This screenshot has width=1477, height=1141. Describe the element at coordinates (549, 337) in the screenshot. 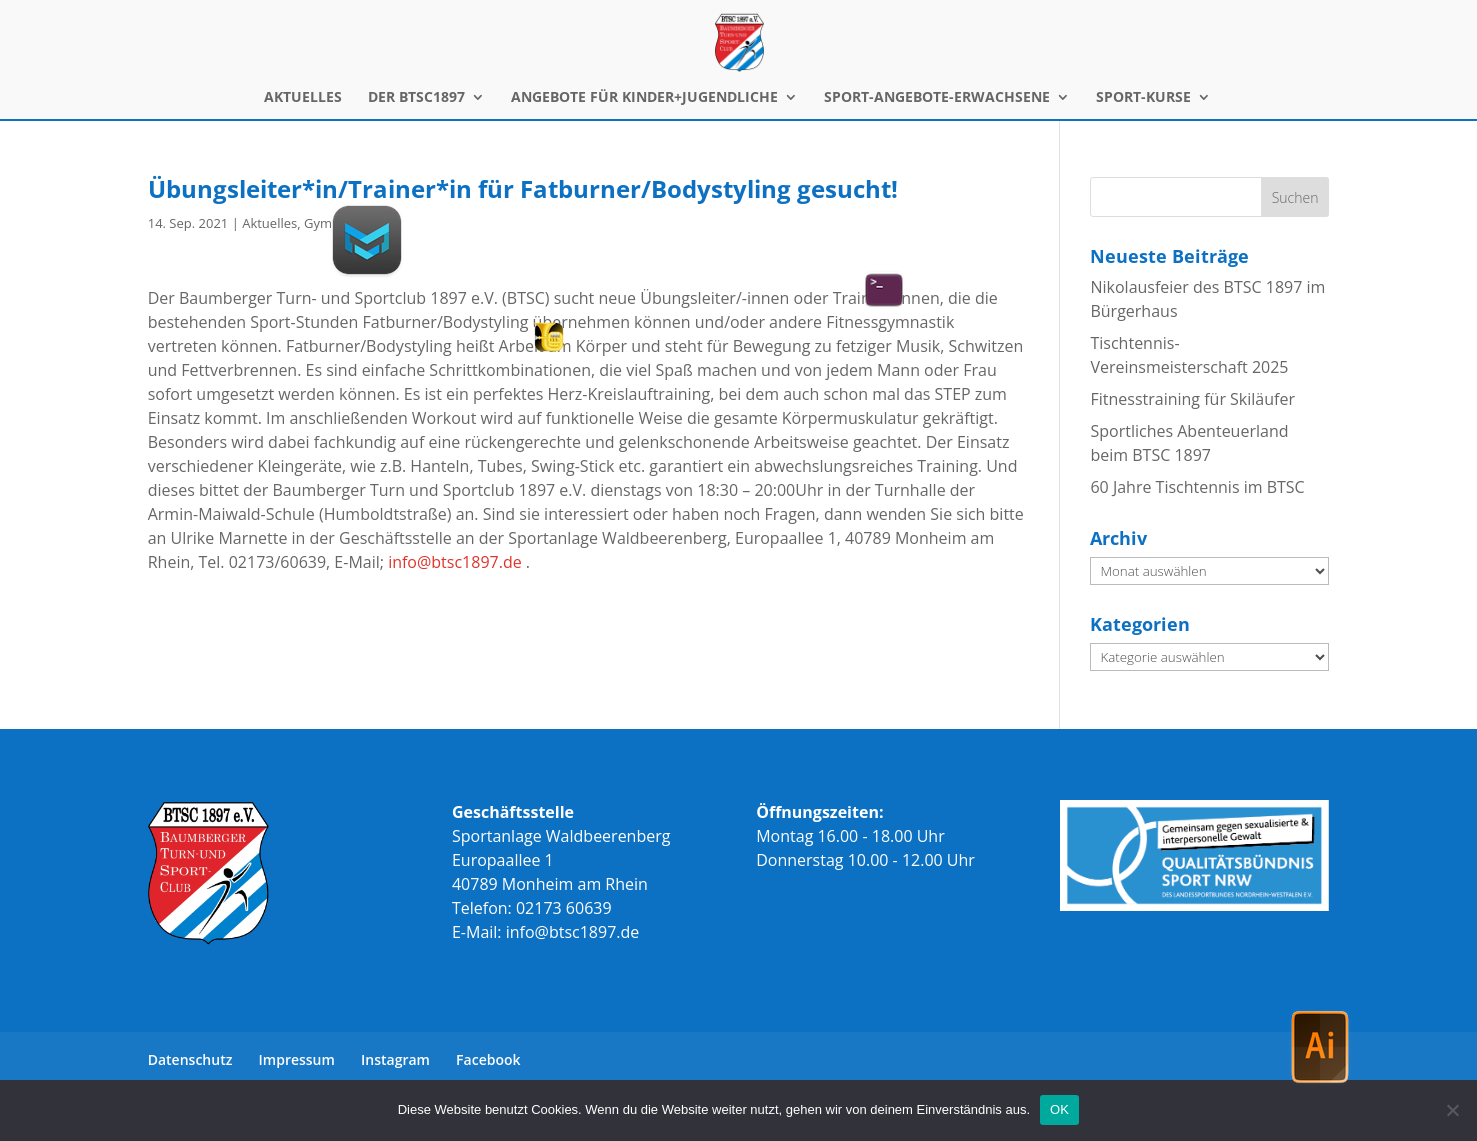

I see `open Tuba, a Mastodon and Fediverse client` at that location.